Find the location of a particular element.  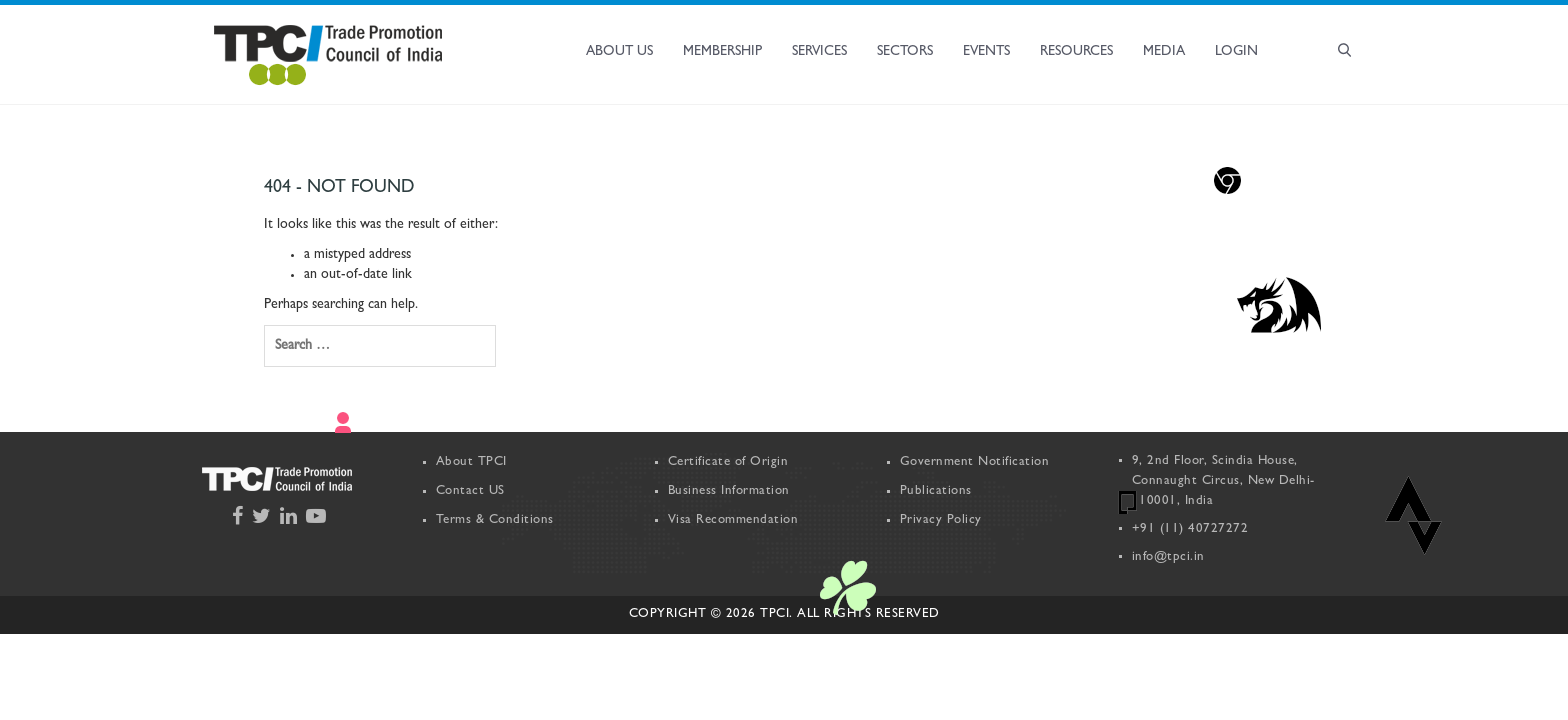

open Google Chrome browser is located at coordinates (1227, 180).